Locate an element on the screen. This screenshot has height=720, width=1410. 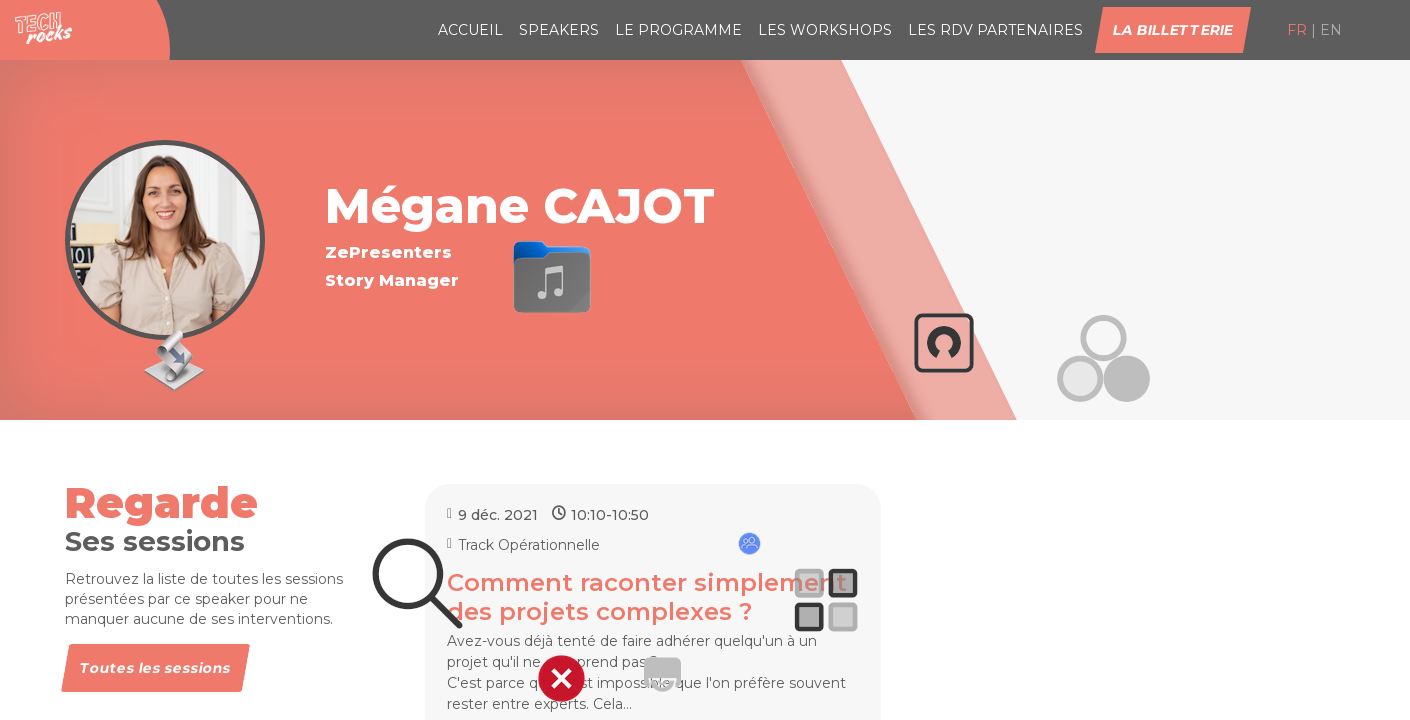
open déjà dup backup utility is located at coordinates (944, 343).